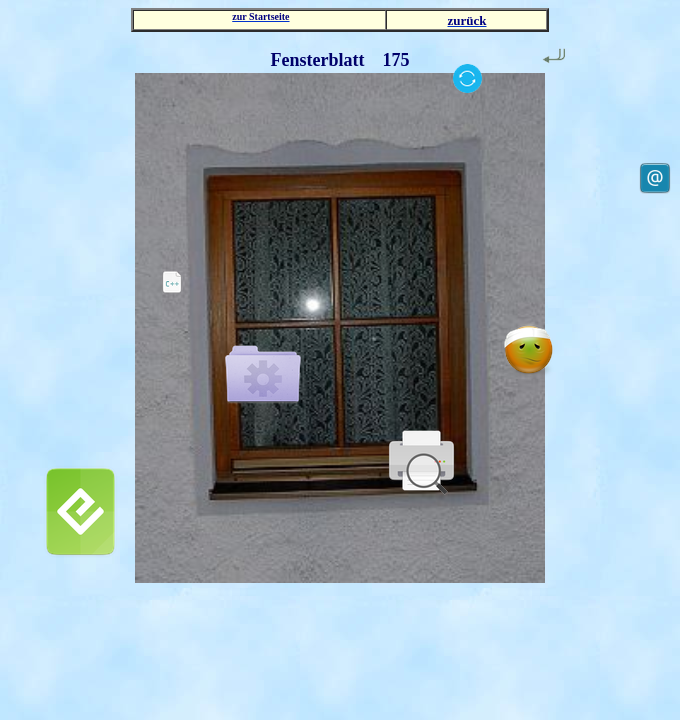 Image resolution: width=680 pixels, height=720 pixels. Describe the element at coordinates (172, 282) in the screenshot. I see `a C++ source code file` at that location.